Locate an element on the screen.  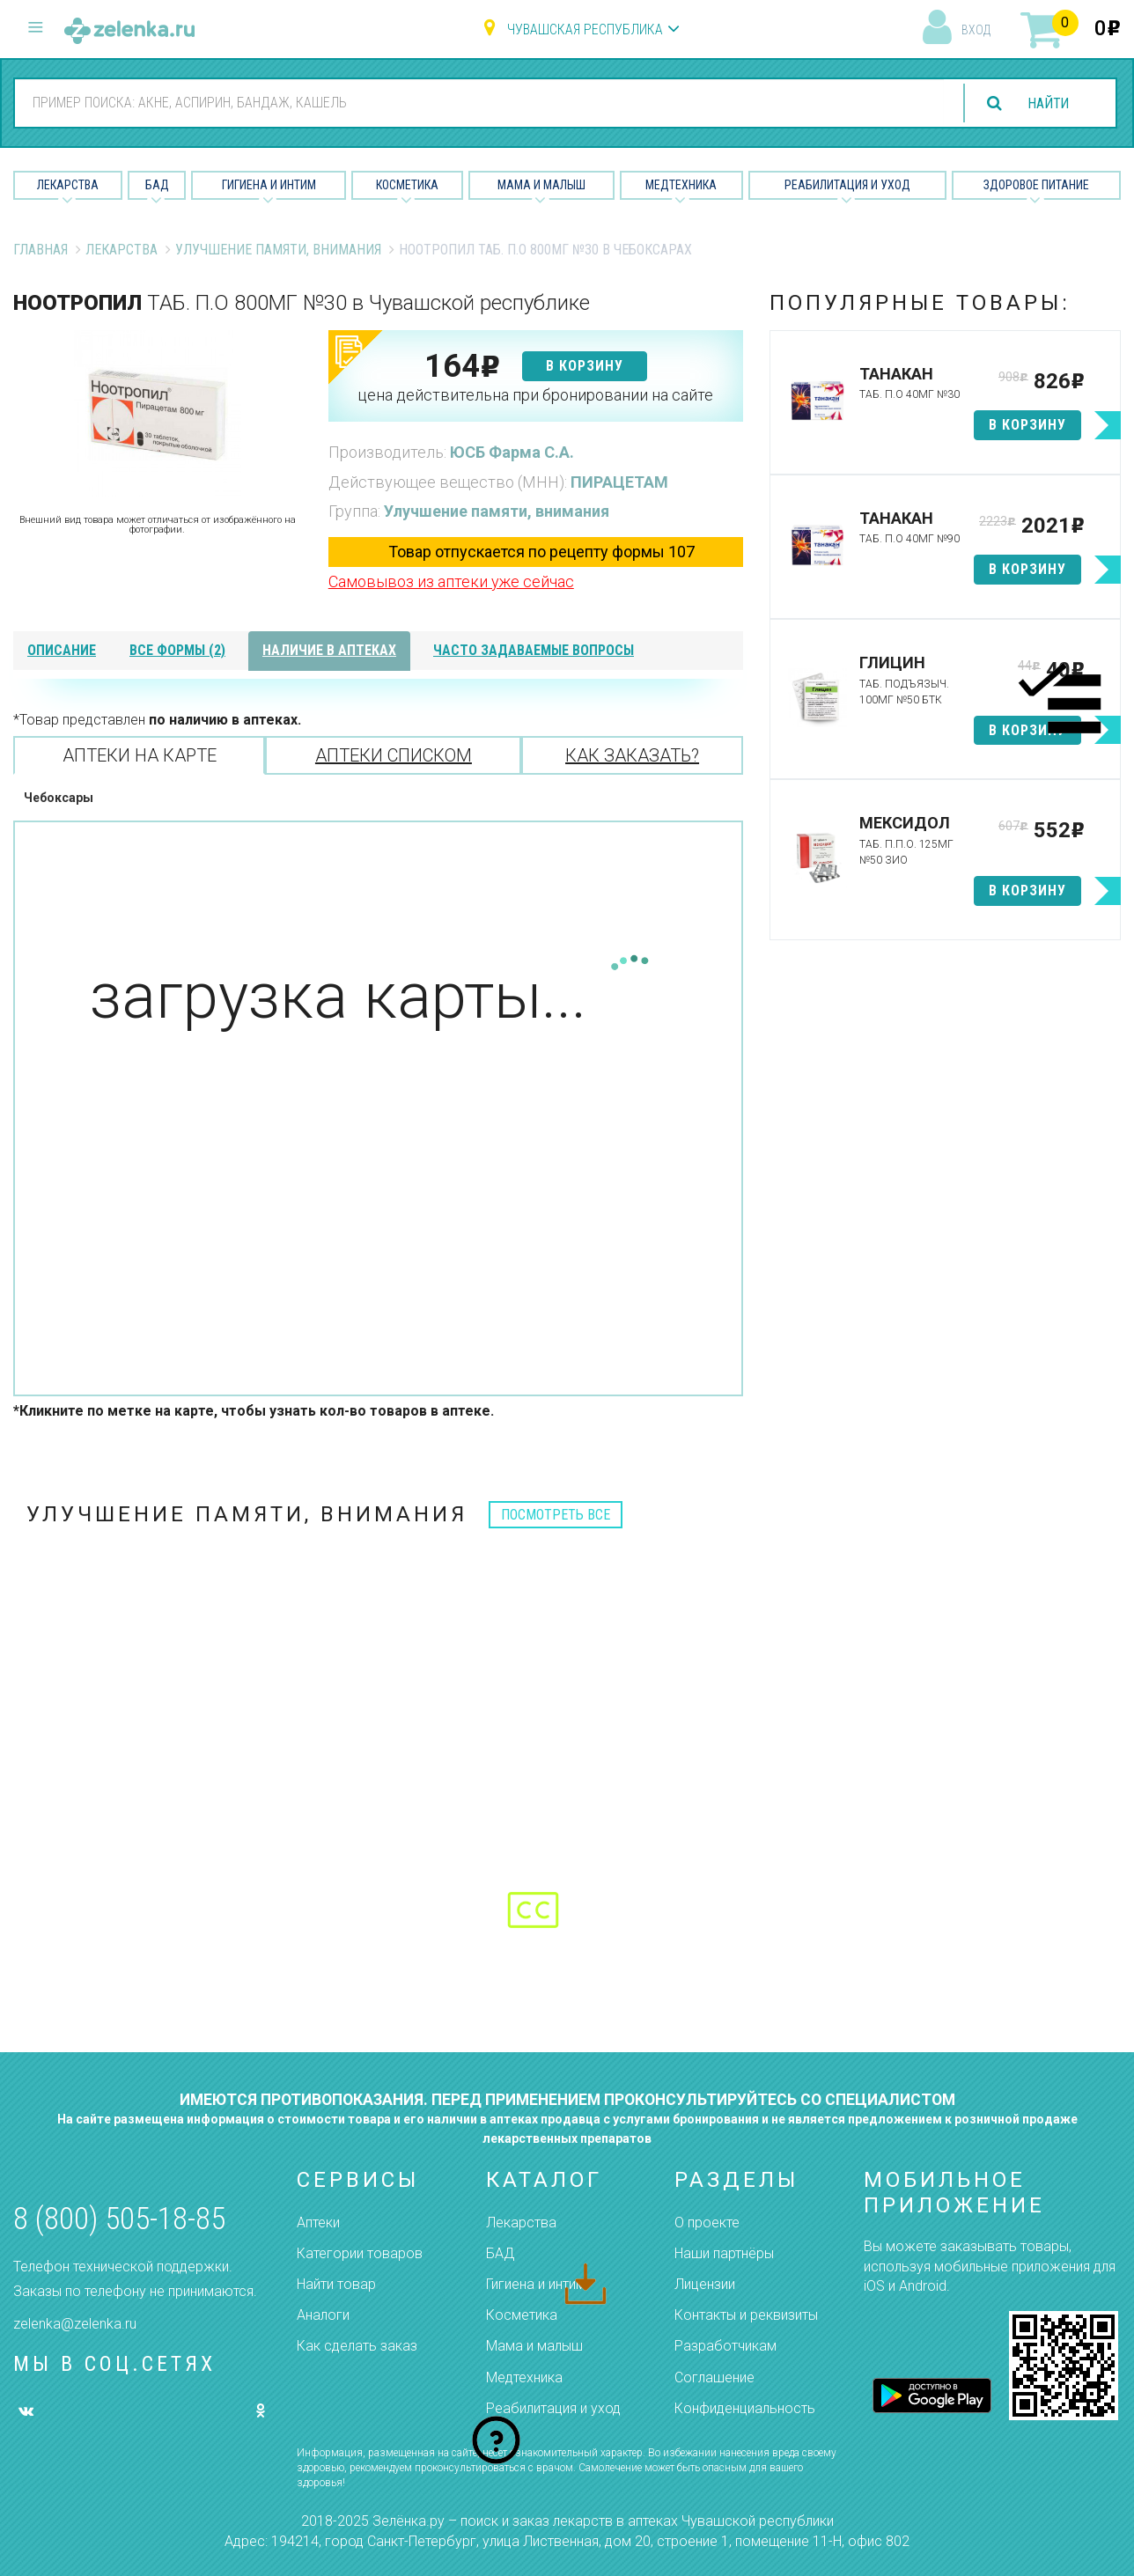
download a file to your device is located at coordinates (585, 2285).